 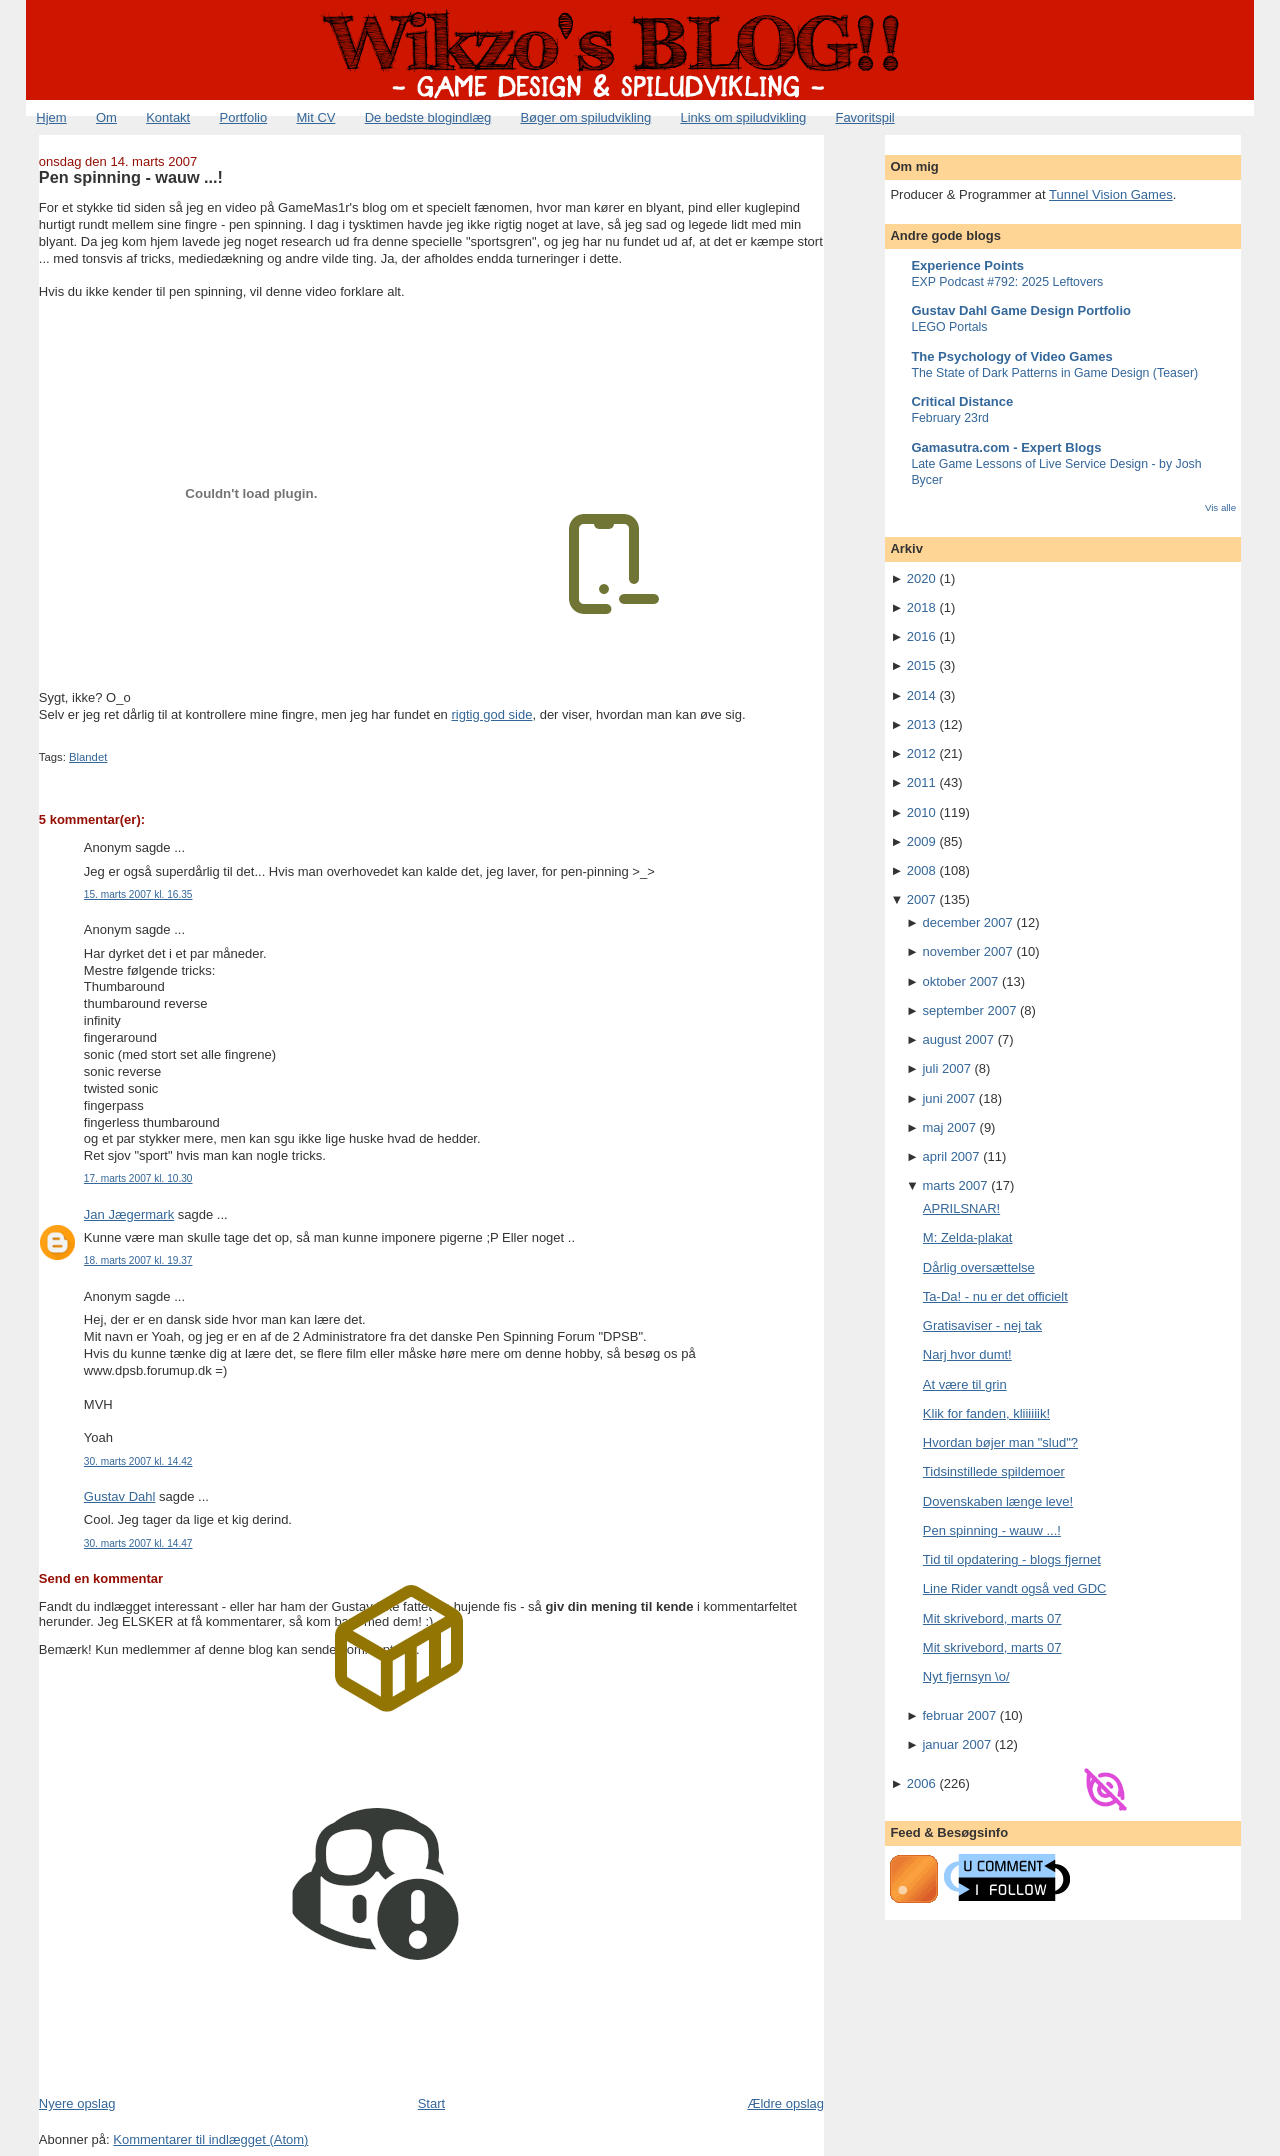 I want to click on view container or package details, so click(x=399, y=1649).